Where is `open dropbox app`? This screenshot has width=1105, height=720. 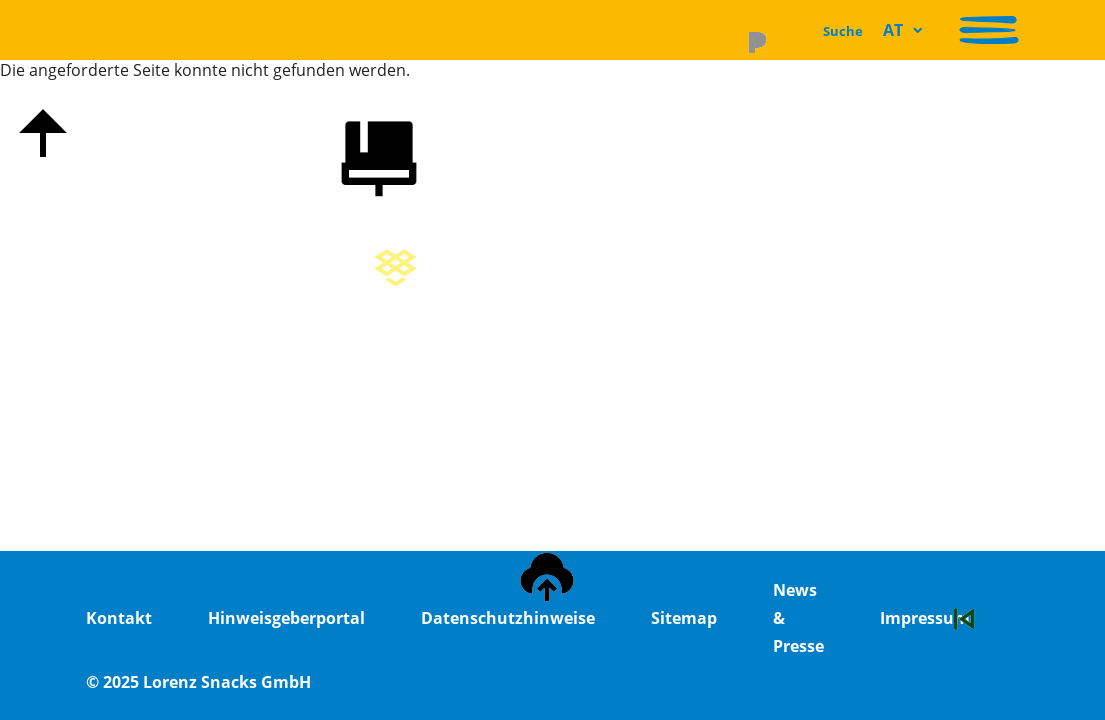 open dropbox app is located at coordinates (395, 266).